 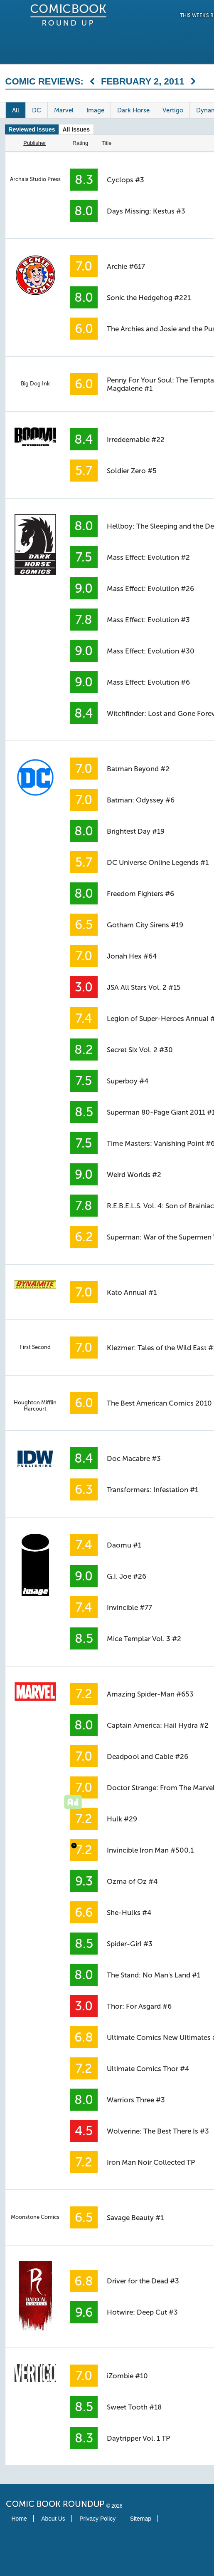 I want to click on indicates the current time or timestamp, so click(x=74, y=1846).